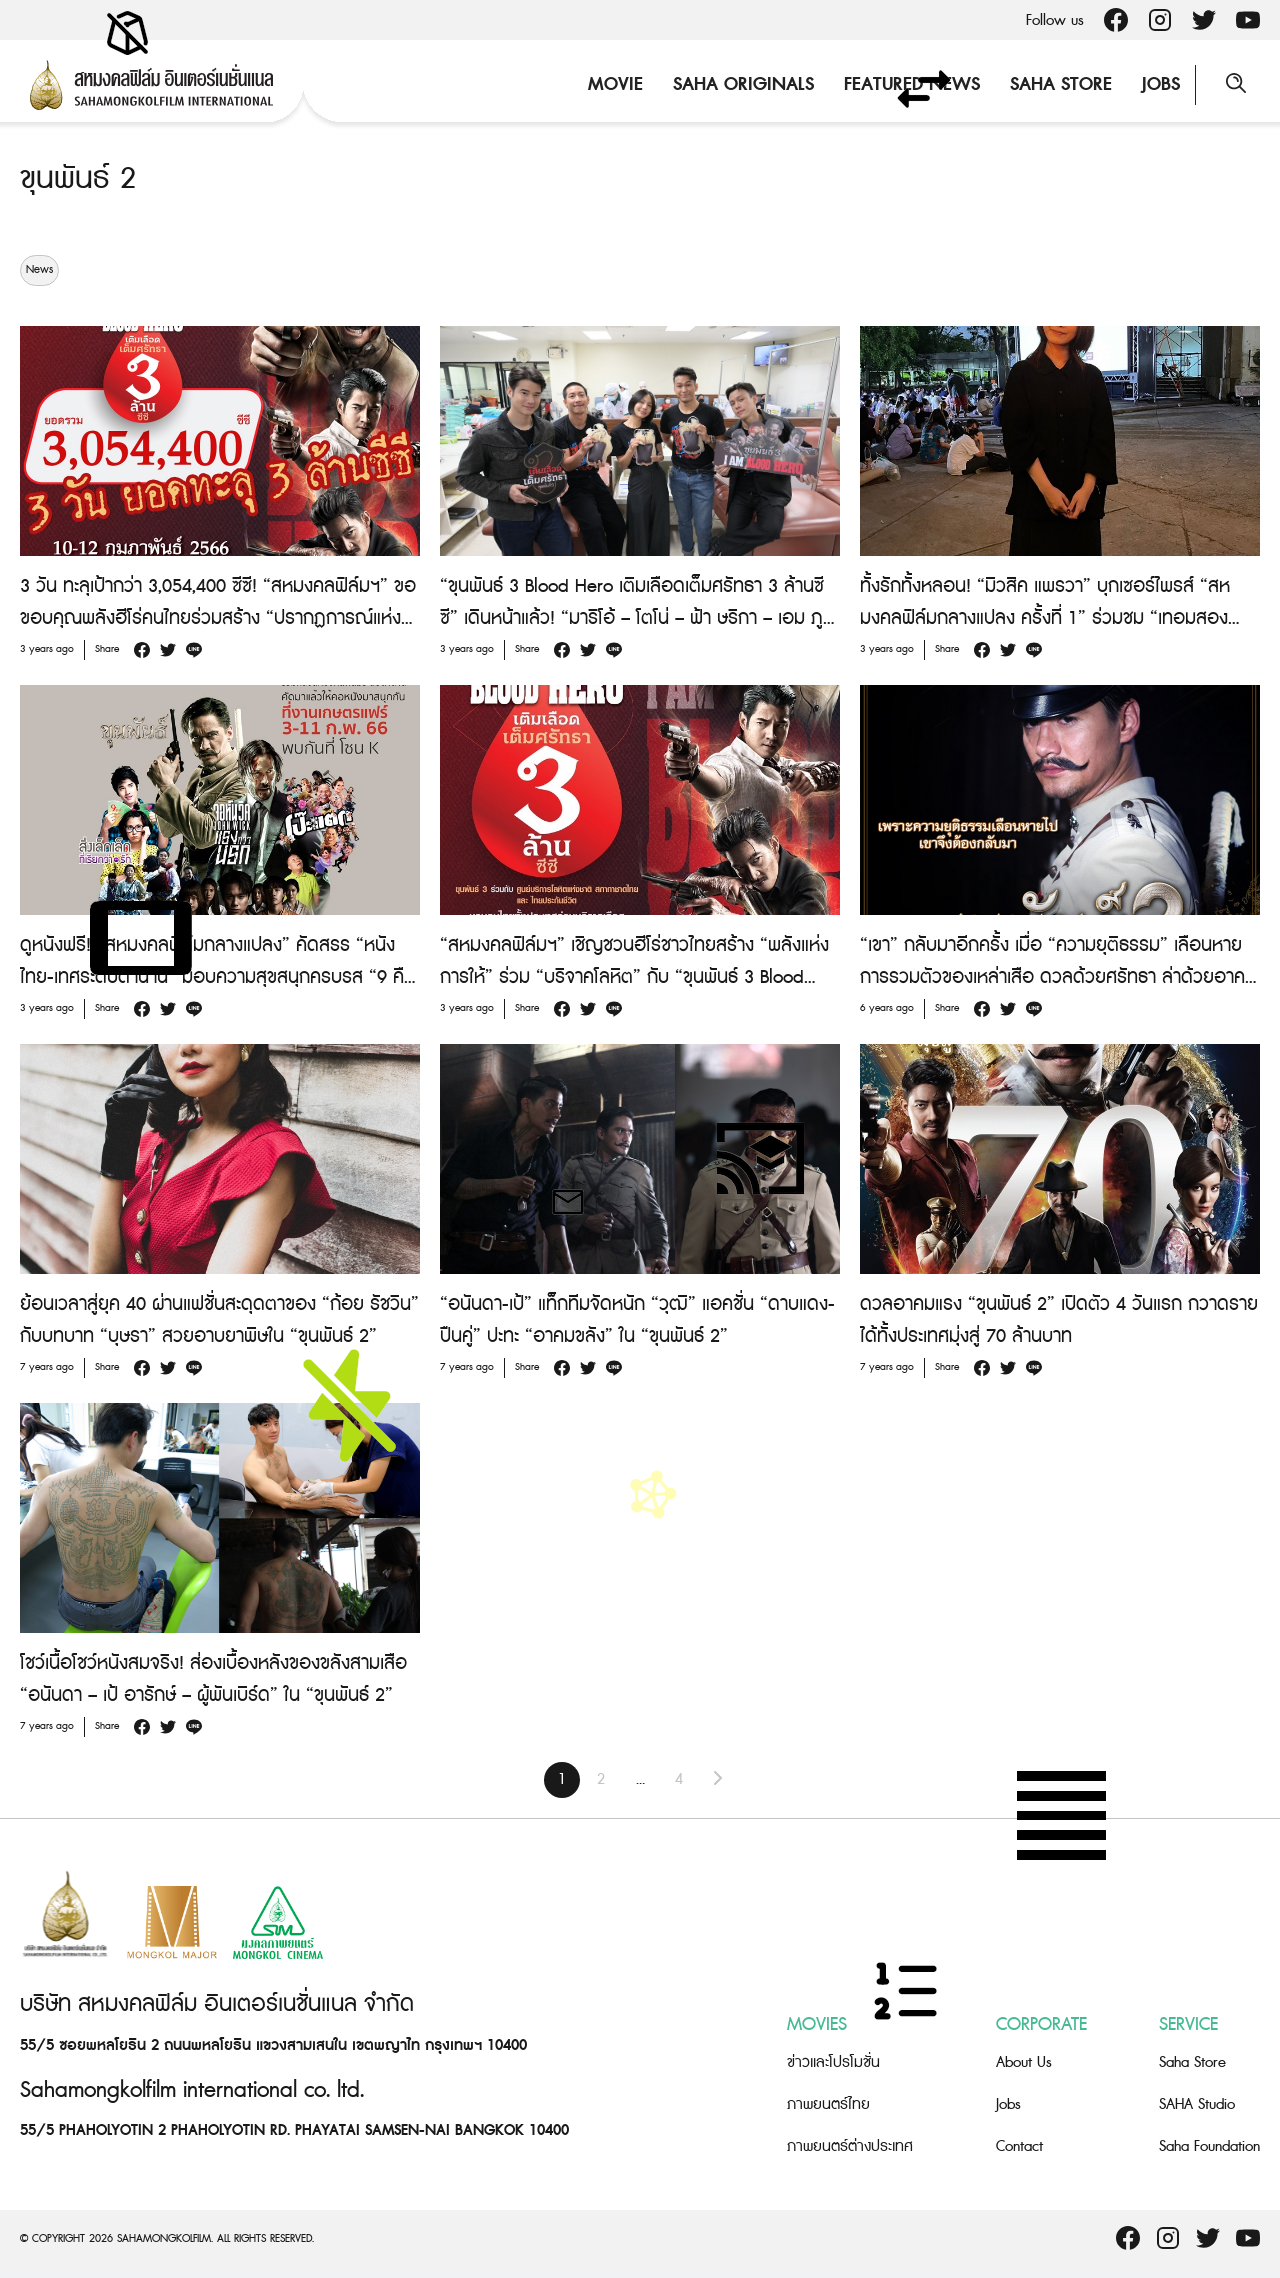 Image resolution: width=1280 pixels, height=2278 pixels. Describe the element at coordinates (1061, 1815) in the screenshot. I see `justify text alignment` at that location.